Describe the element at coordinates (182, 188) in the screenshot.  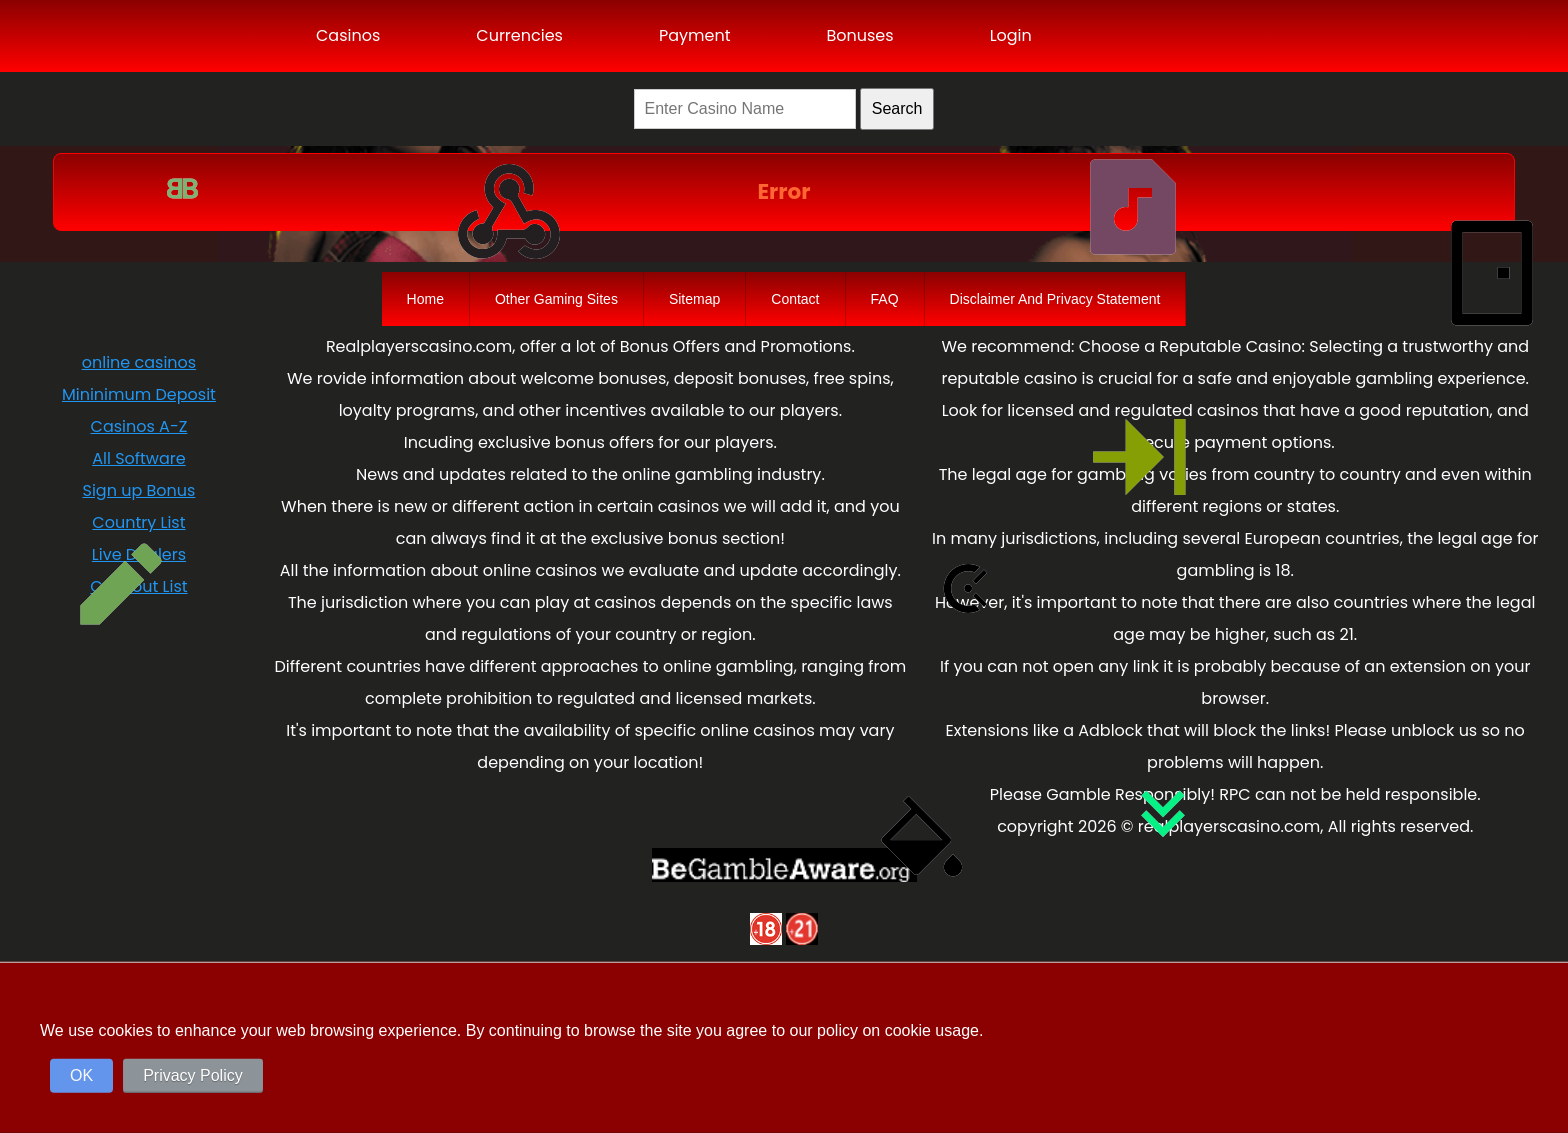
I see `NodeBB forum software logo` at that location.